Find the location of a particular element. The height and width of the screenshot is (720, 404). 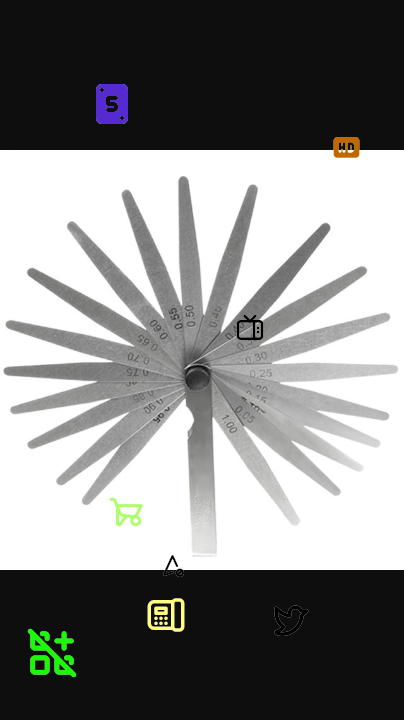

apps or widgets are disabled is located at coordinates (52, 653).